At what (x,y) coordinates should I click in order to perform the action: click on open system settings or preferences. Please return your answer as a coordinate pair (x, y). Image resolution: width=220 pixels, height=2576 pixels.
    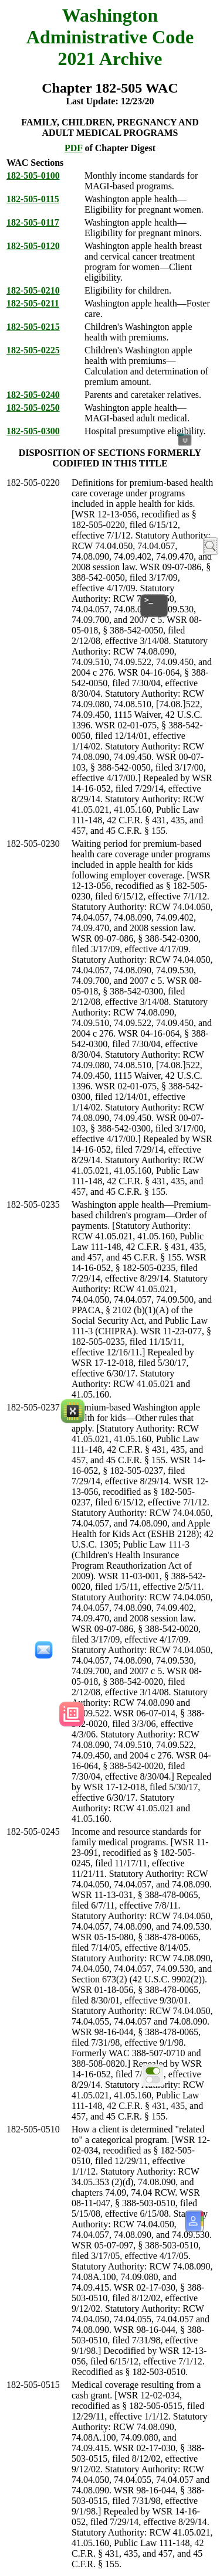
    Looking at the image, I should click on (153, 2075).